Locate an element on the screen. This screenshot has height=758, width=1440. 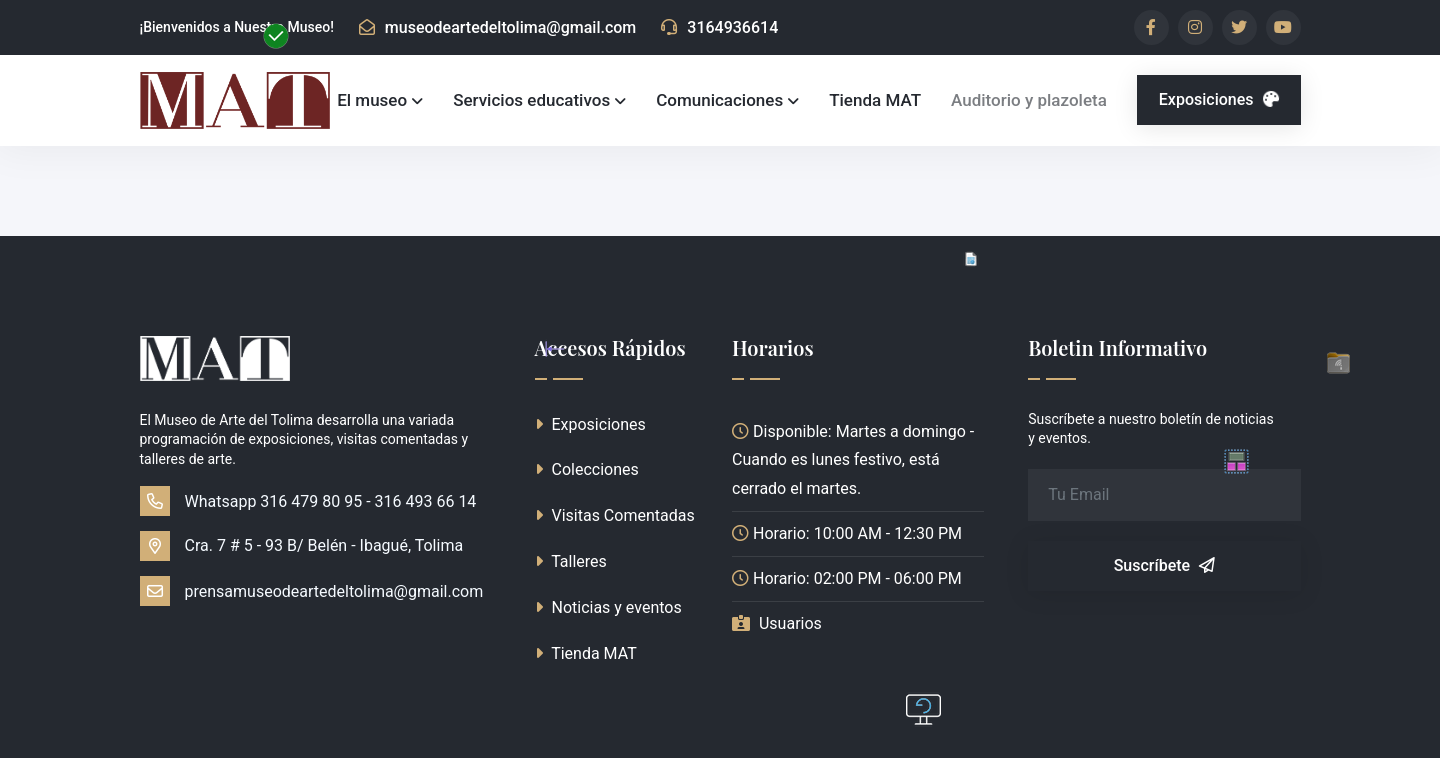
rotate screen counter-clockwise is located at coordinates (923, 709).